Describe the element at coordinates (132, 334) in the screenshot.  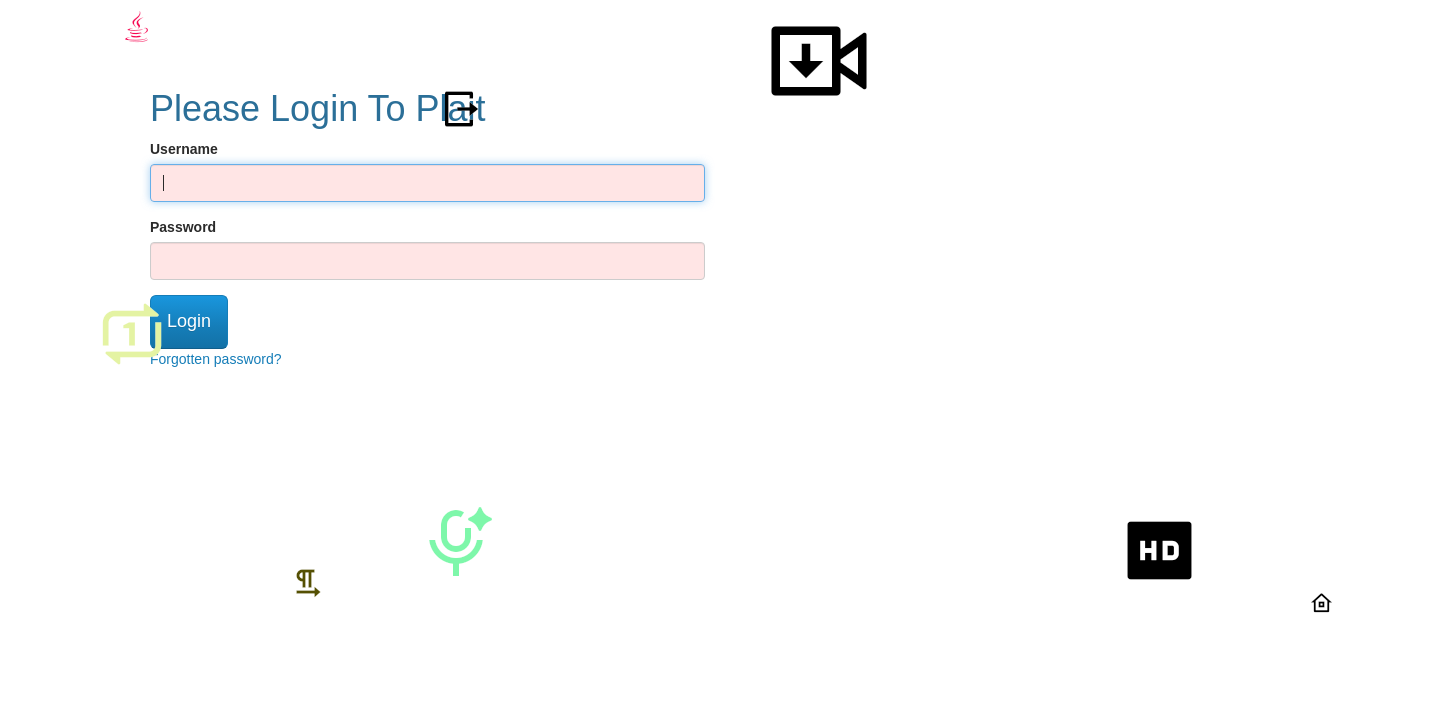
I see `repeat the current track` at that location.